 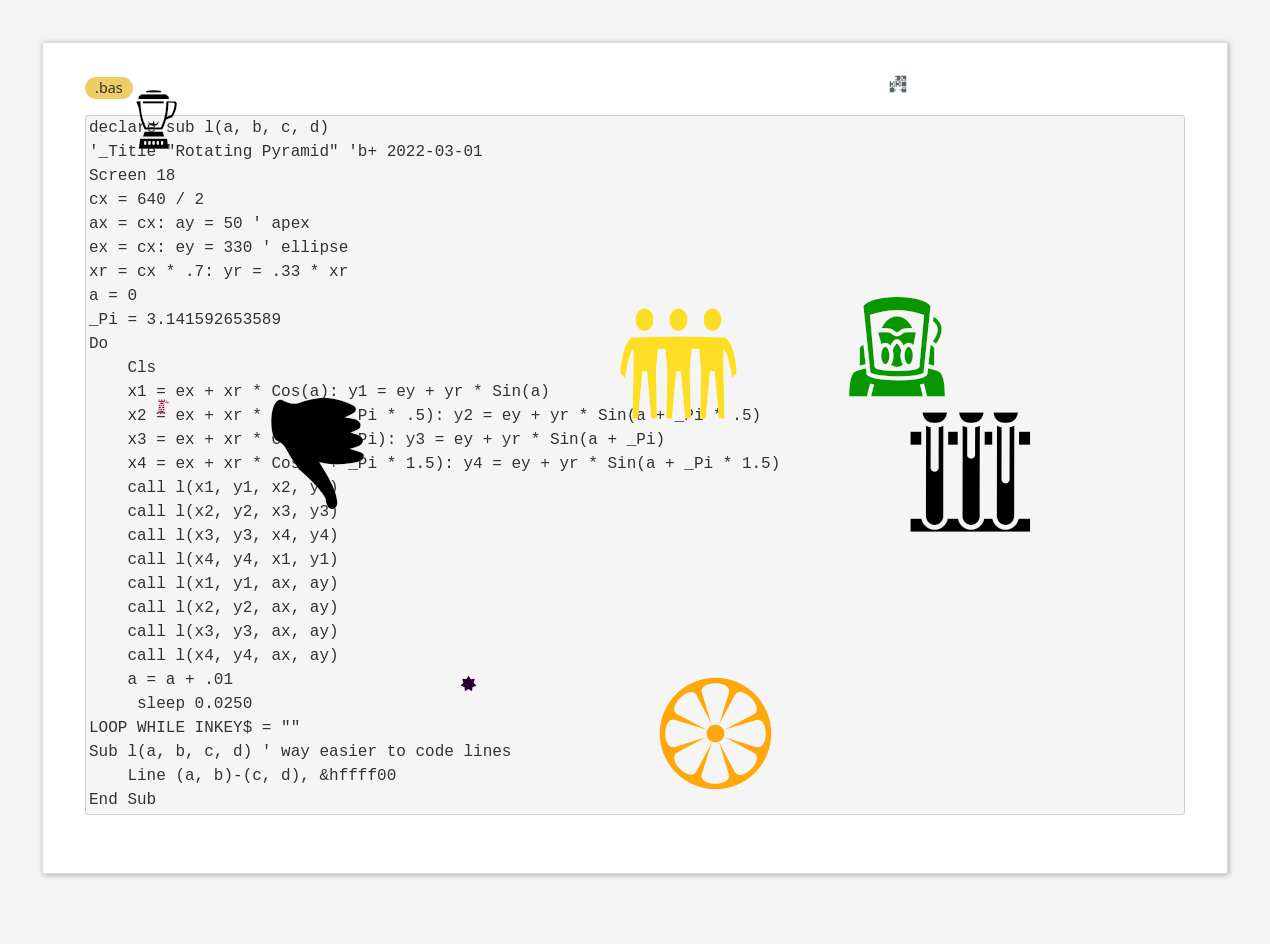 I want to click on access siege tower unit in strategy game, so click(x=162, y=406).